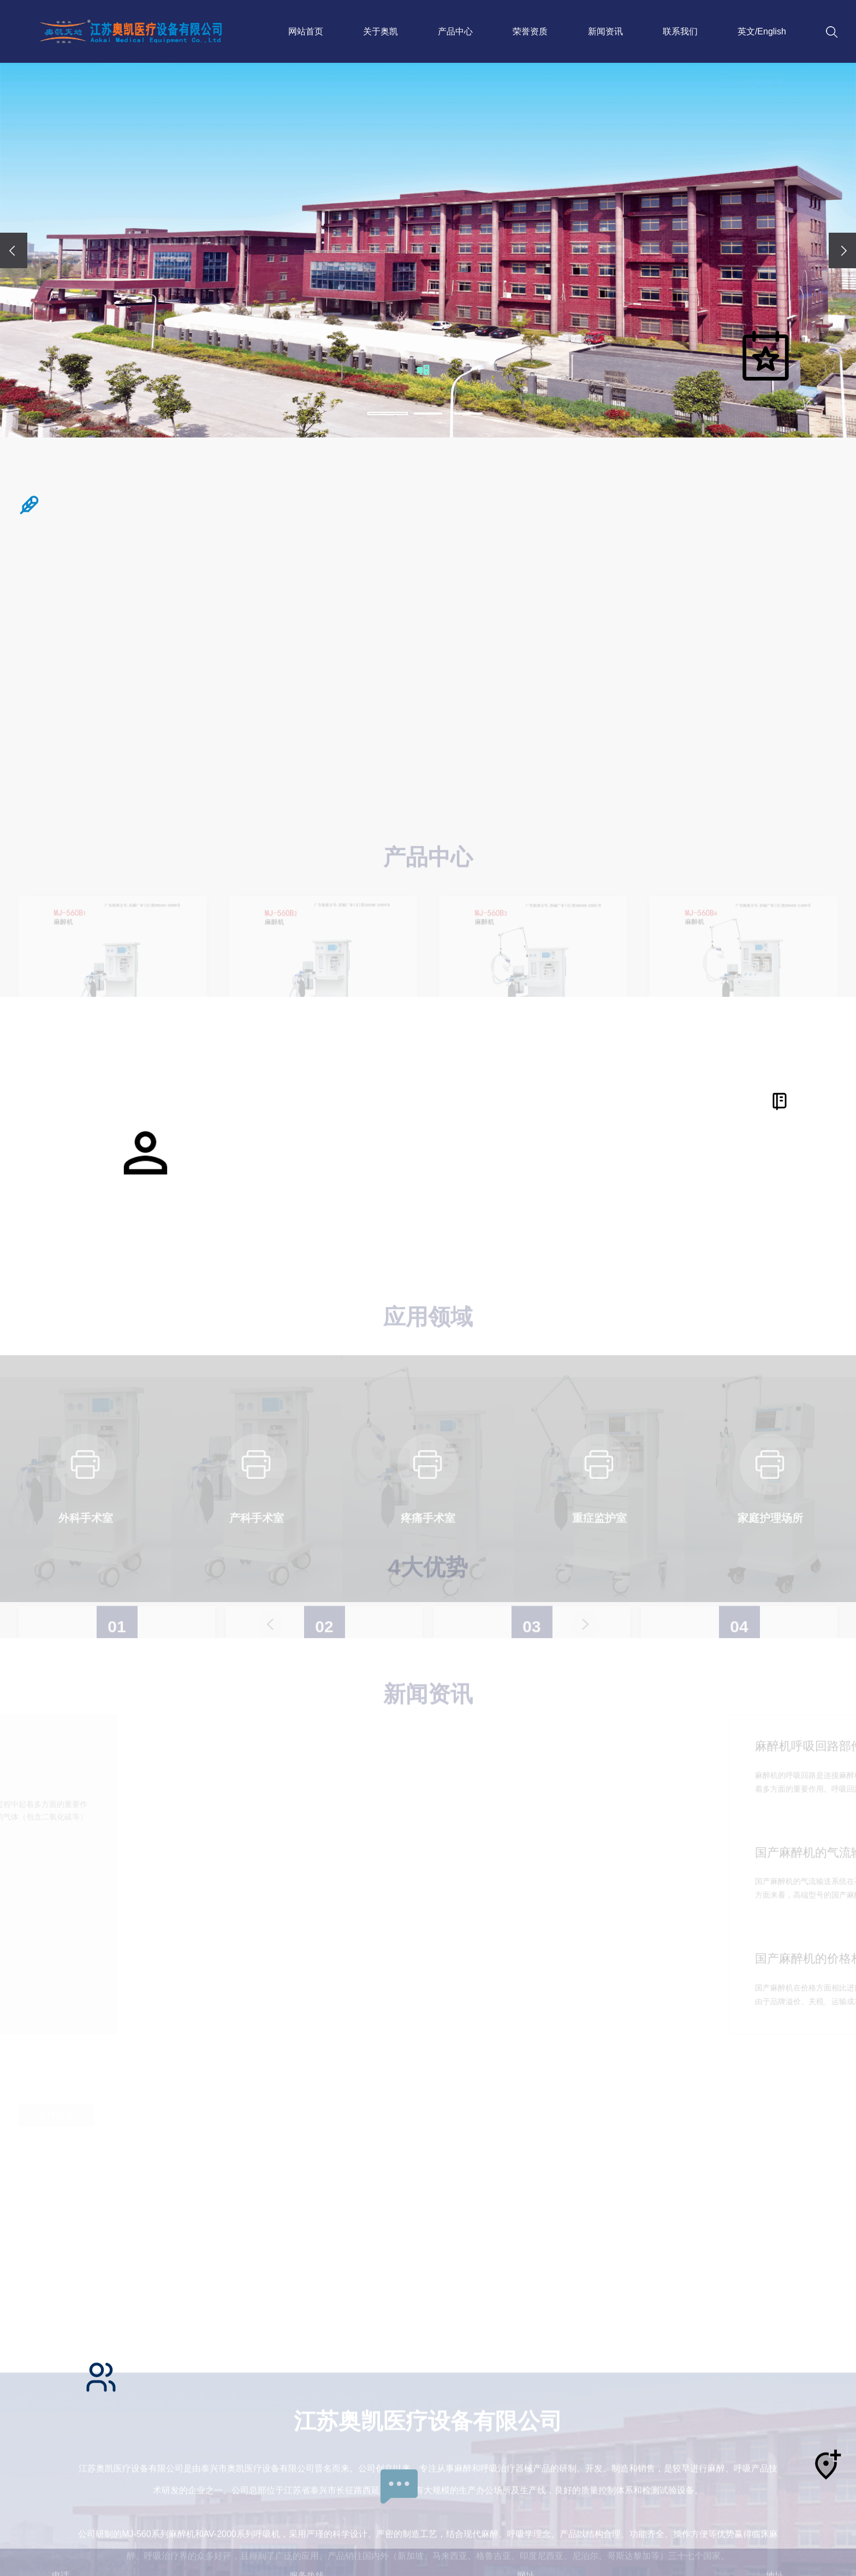  I want to click on open your notebook or notes, so click(780, 1101).